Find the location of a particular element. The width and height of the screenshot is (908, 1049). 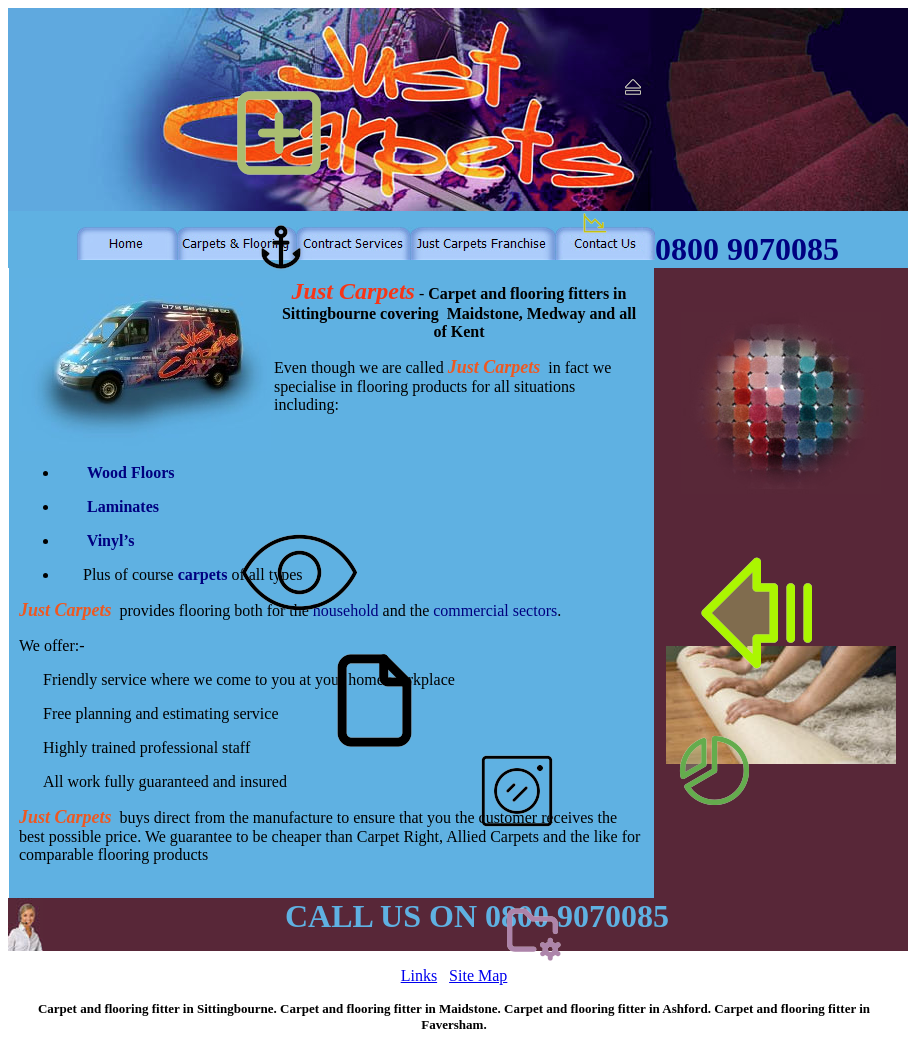

add a new item or entry is located at coordinates (279, 133).